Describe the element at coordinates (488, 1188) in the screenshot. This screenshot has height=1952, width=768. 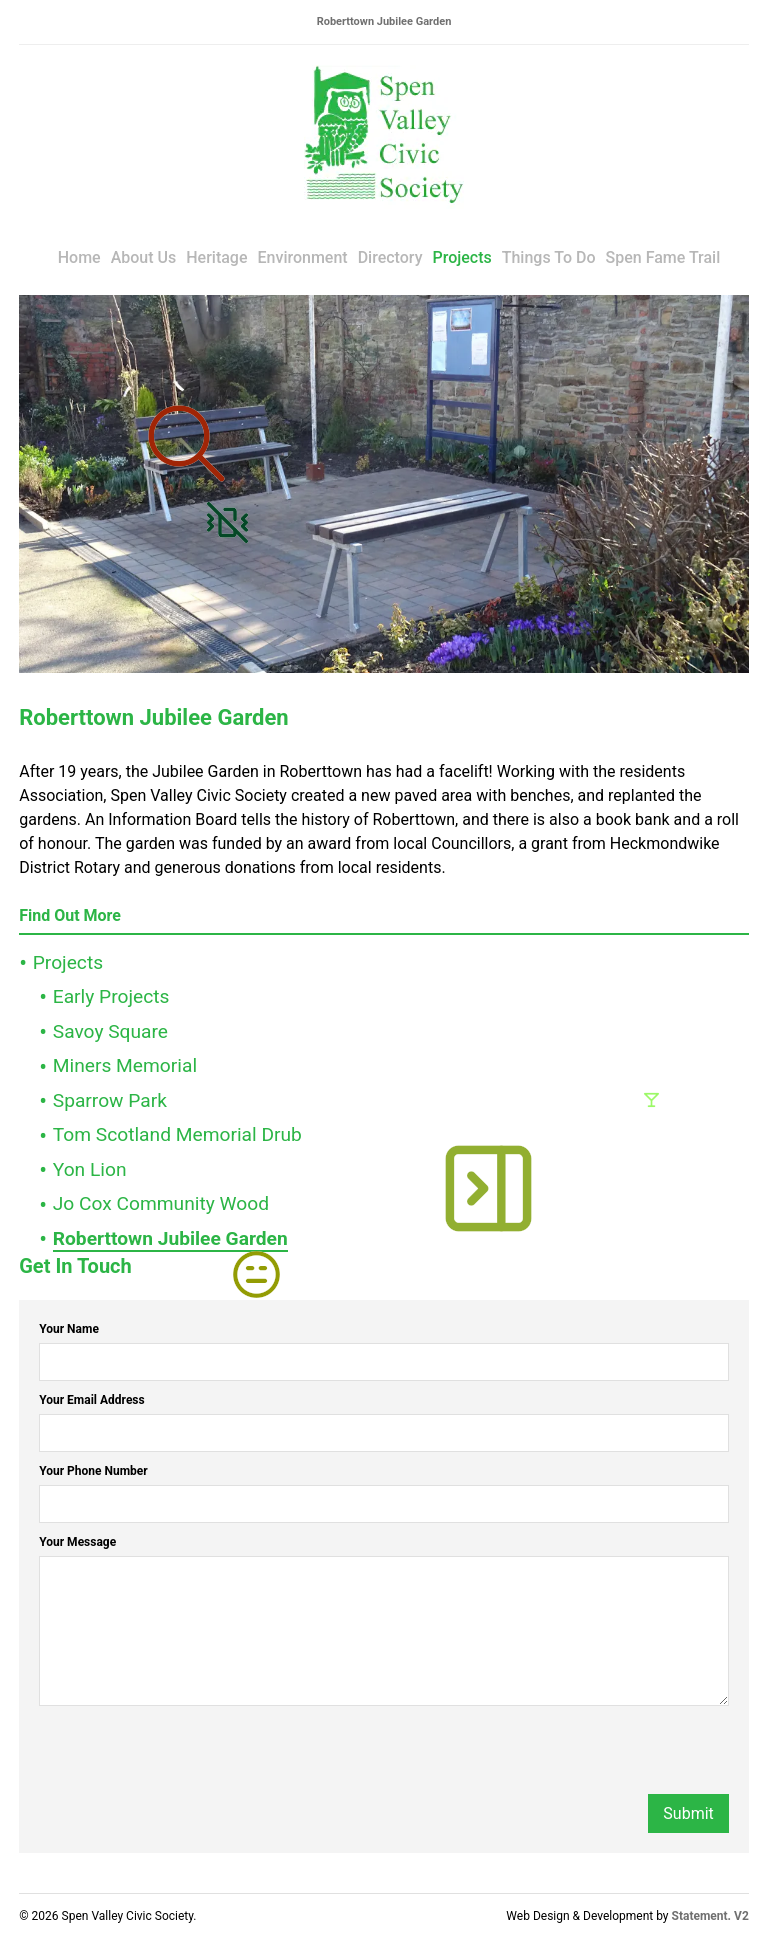
I see `close the right side panel` at that location.